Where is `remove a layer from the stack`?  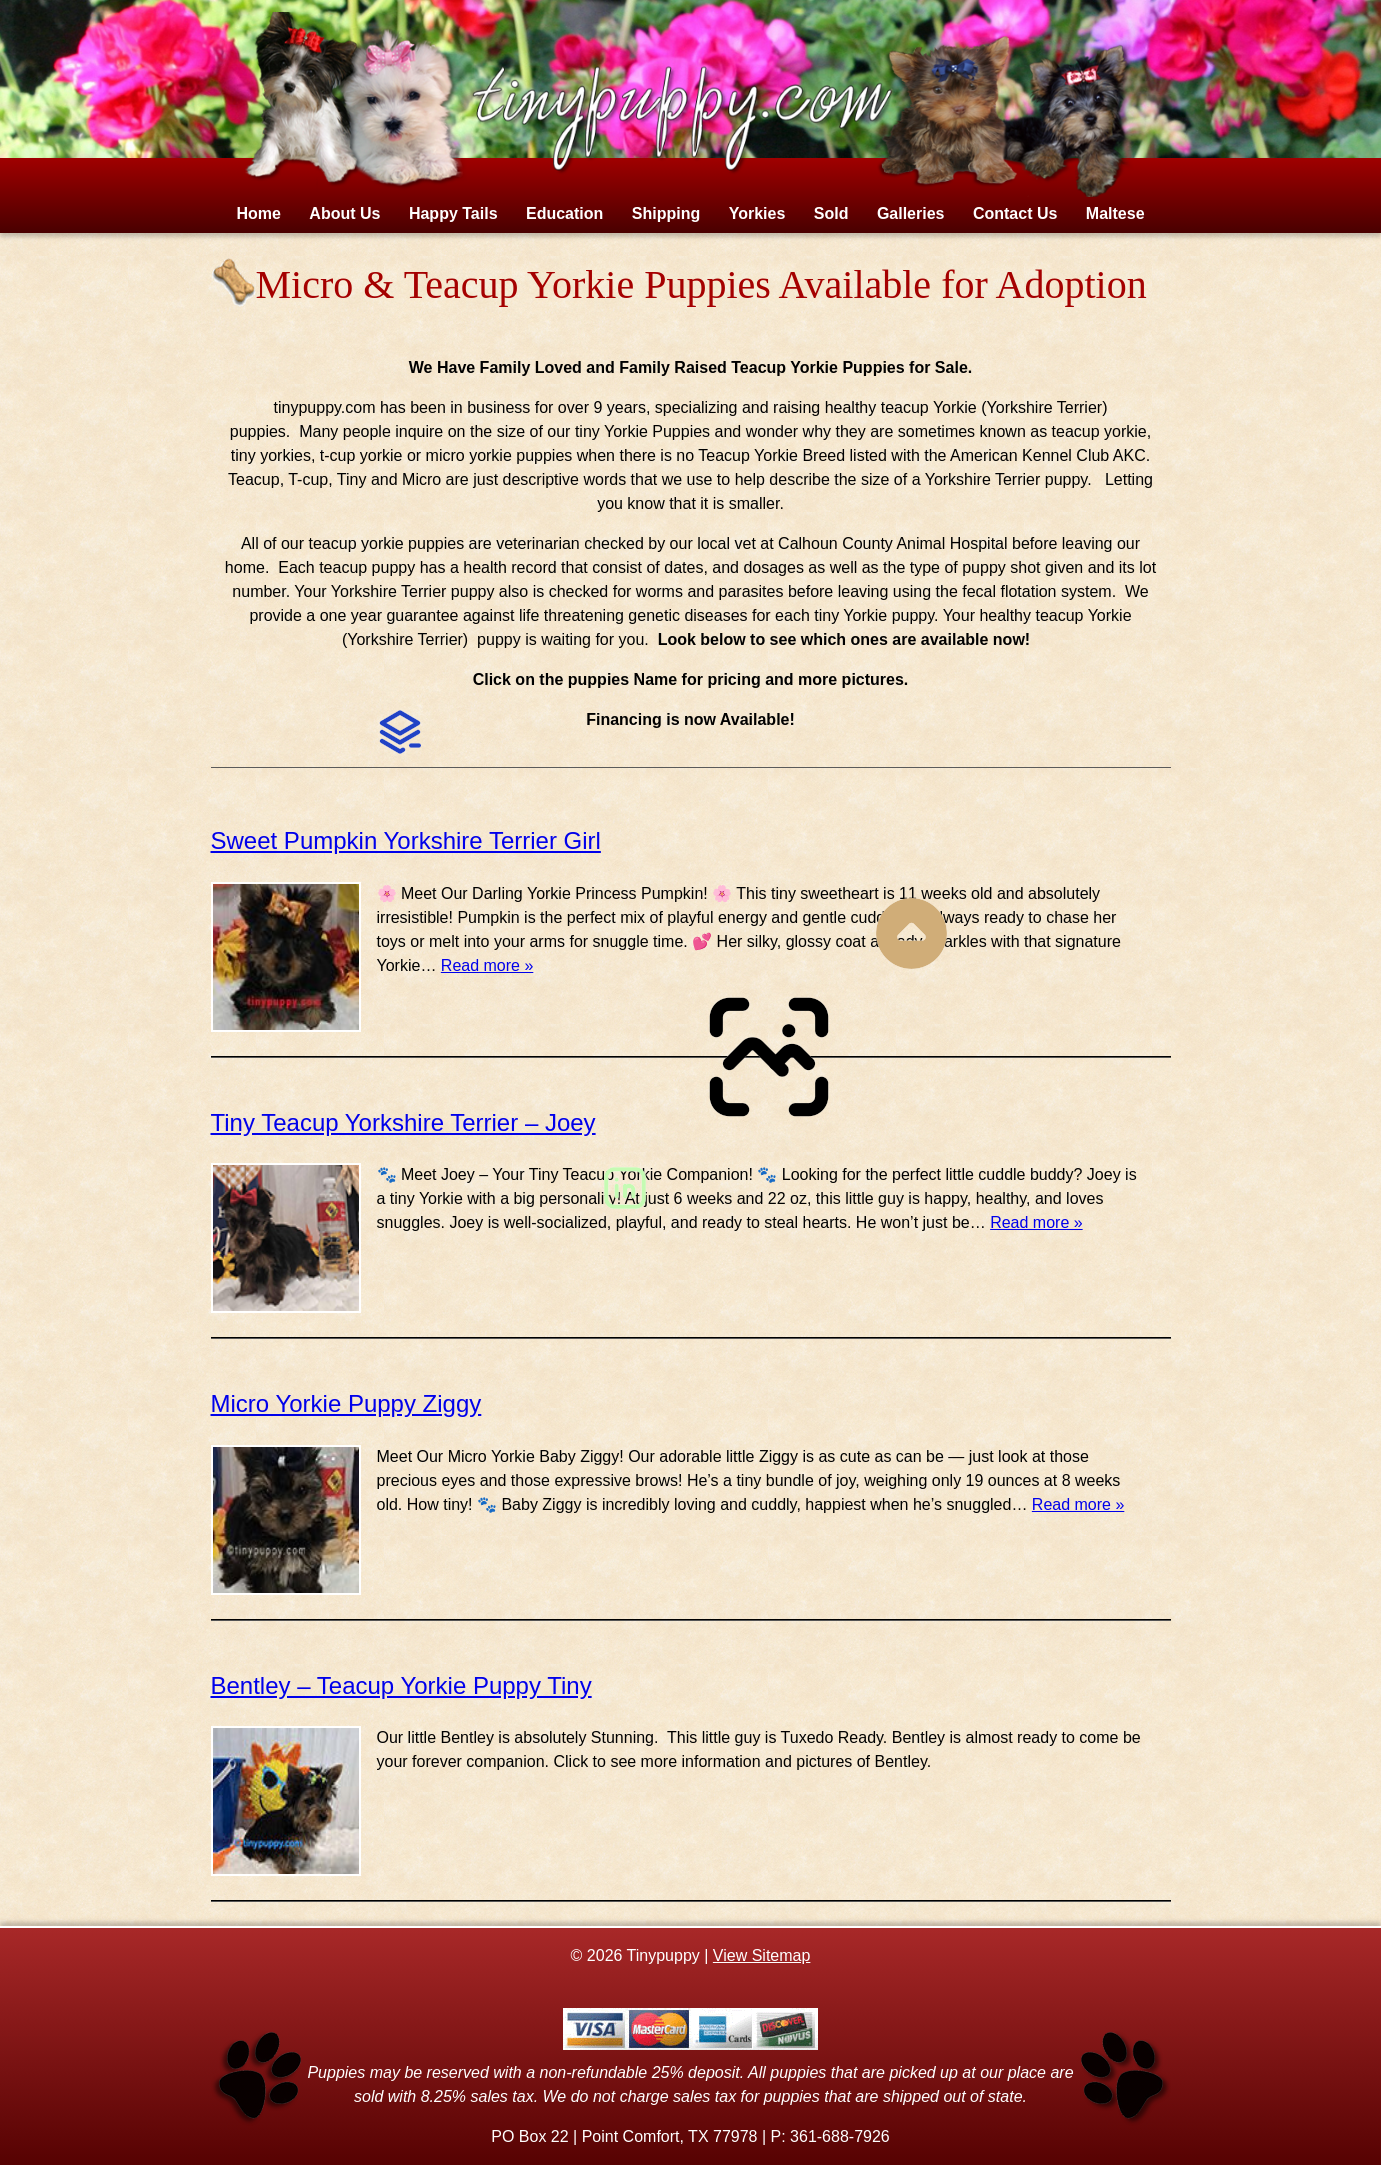 remove a layer from the stack is located at coordinates (400, 732).